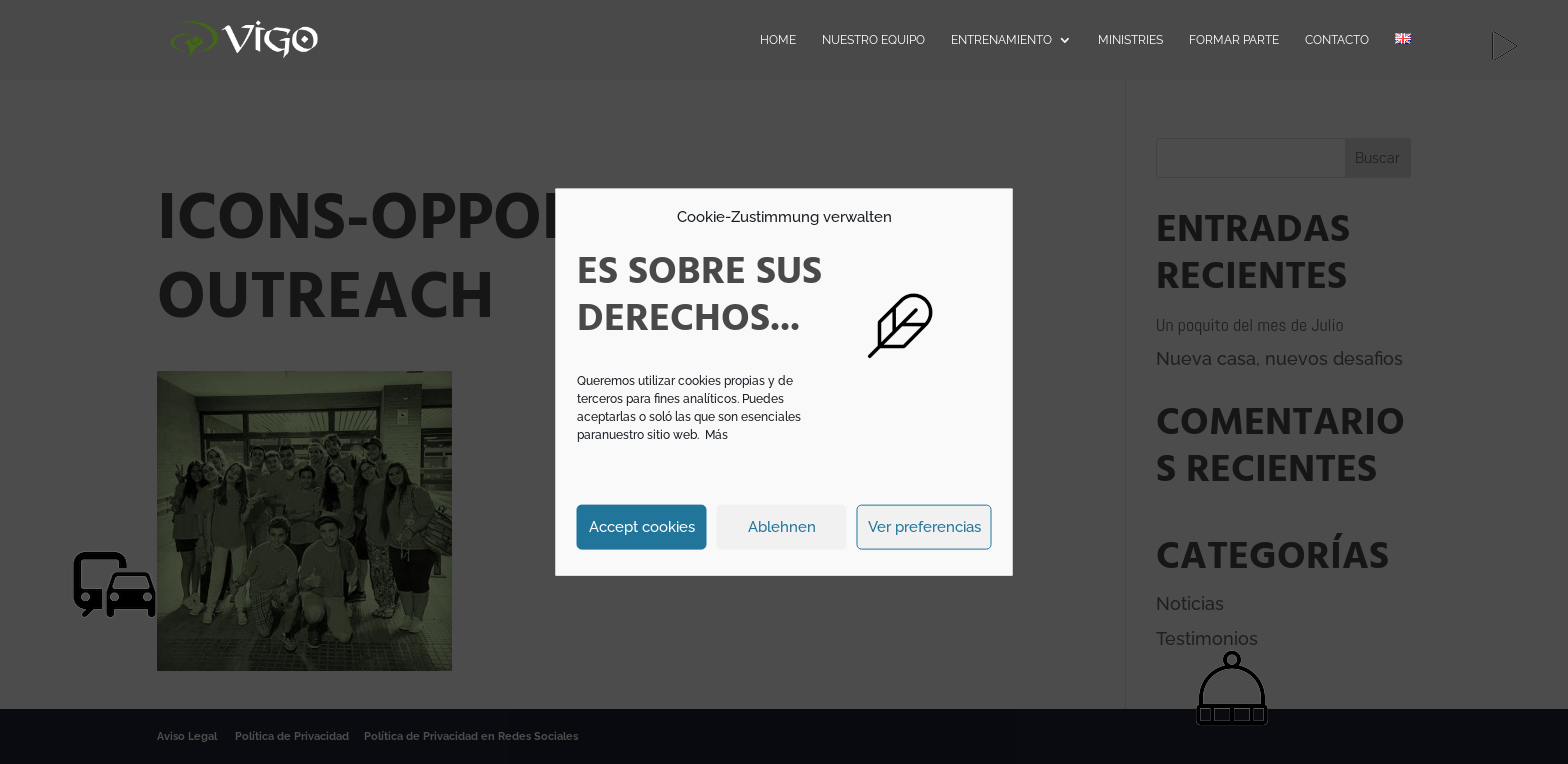  I want to click on play media or start playback, so click(1501, 46).